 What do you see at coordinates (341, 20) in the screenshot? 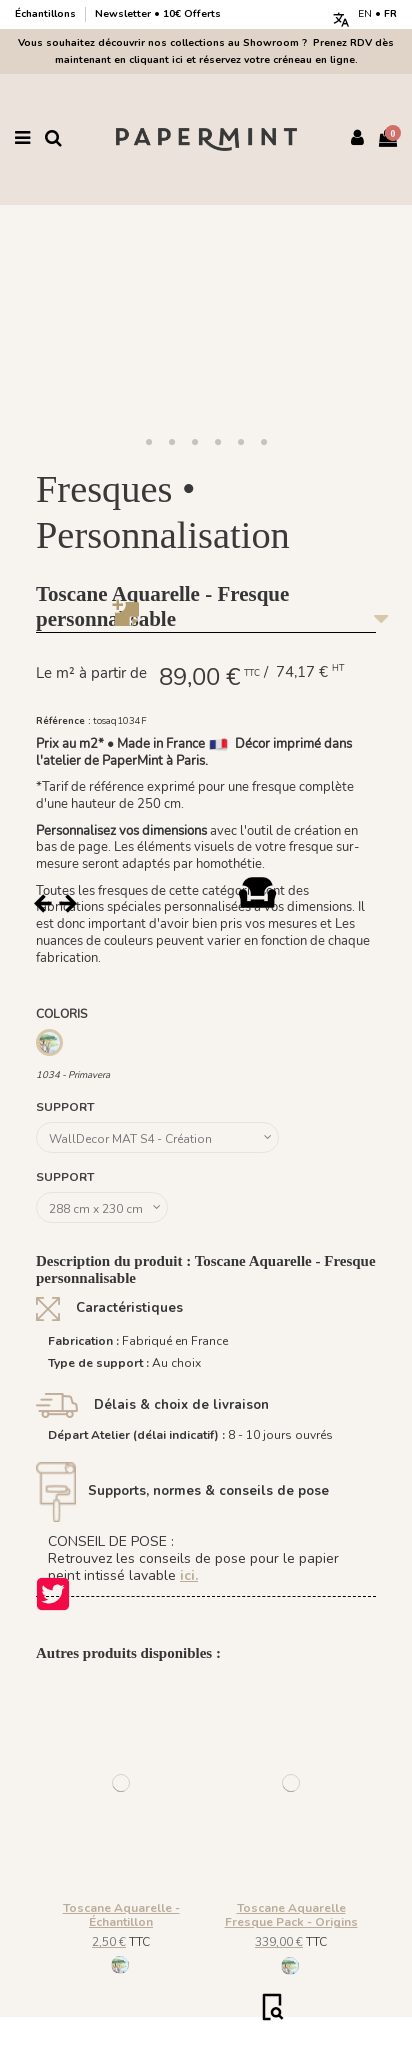
I see `translate text to another language` at bounding box center [341, 20].